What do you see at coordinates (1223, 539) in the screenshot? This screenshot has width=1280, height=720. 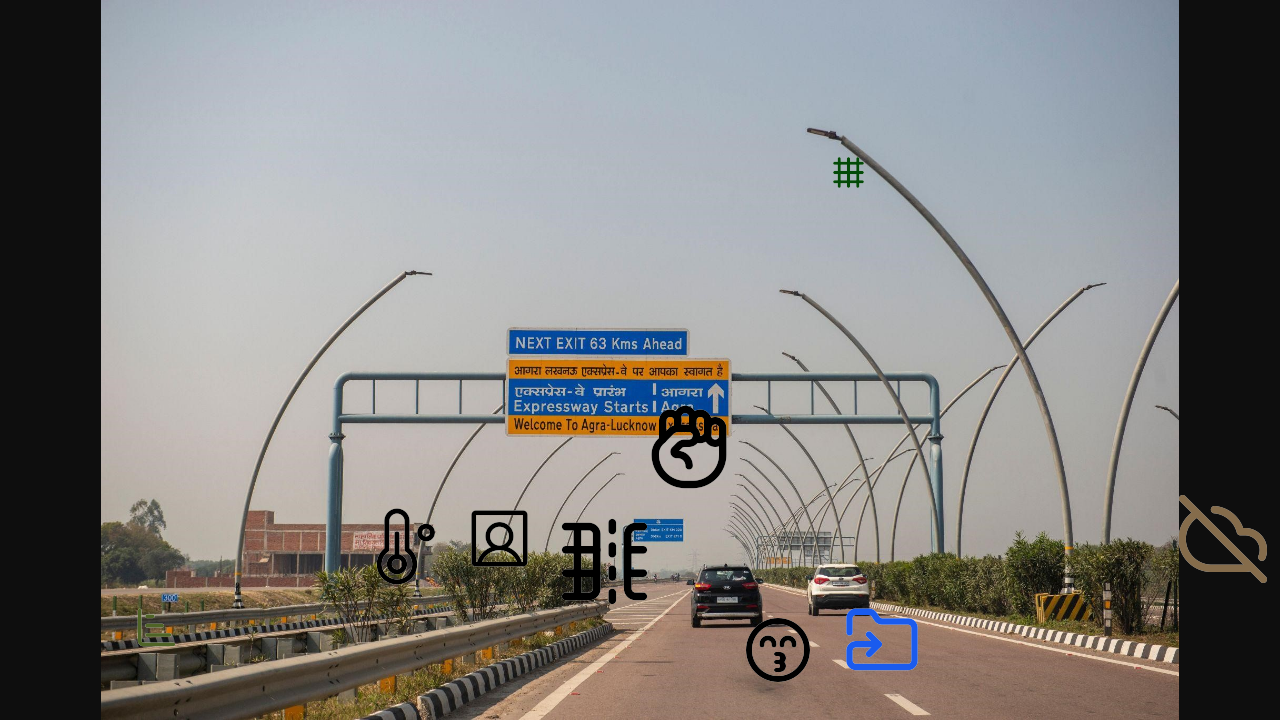 I see `indicates offline mode or no cloud connection` at bounding box center [1223, 539].